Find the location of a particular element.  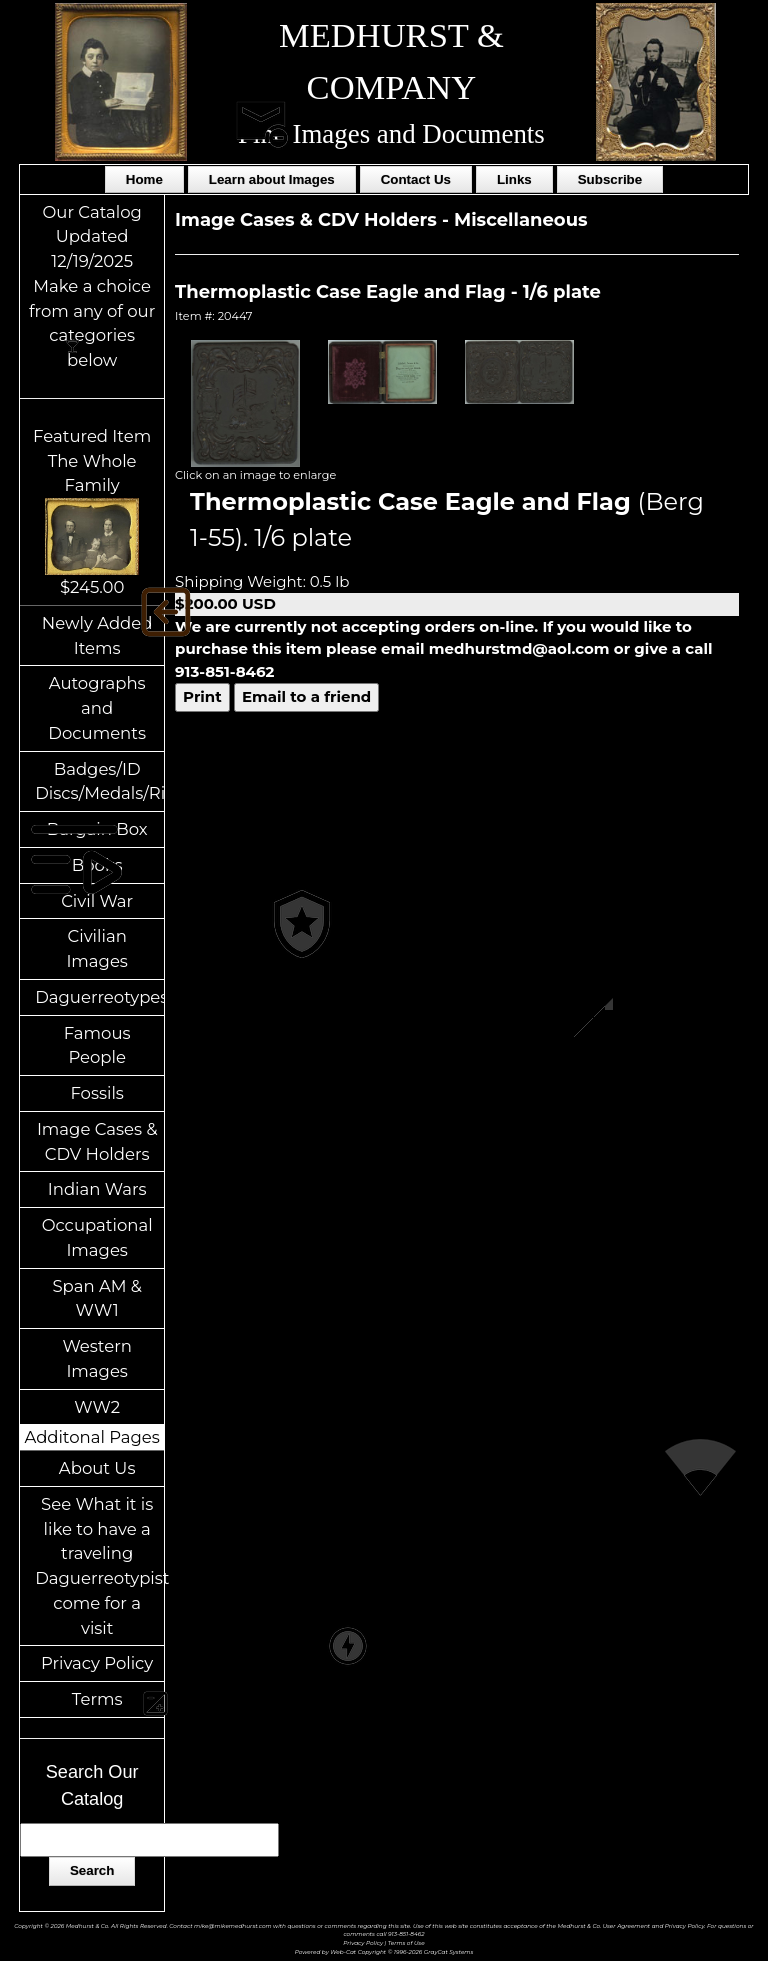

view video playlist is located at coordinates (74, 859).